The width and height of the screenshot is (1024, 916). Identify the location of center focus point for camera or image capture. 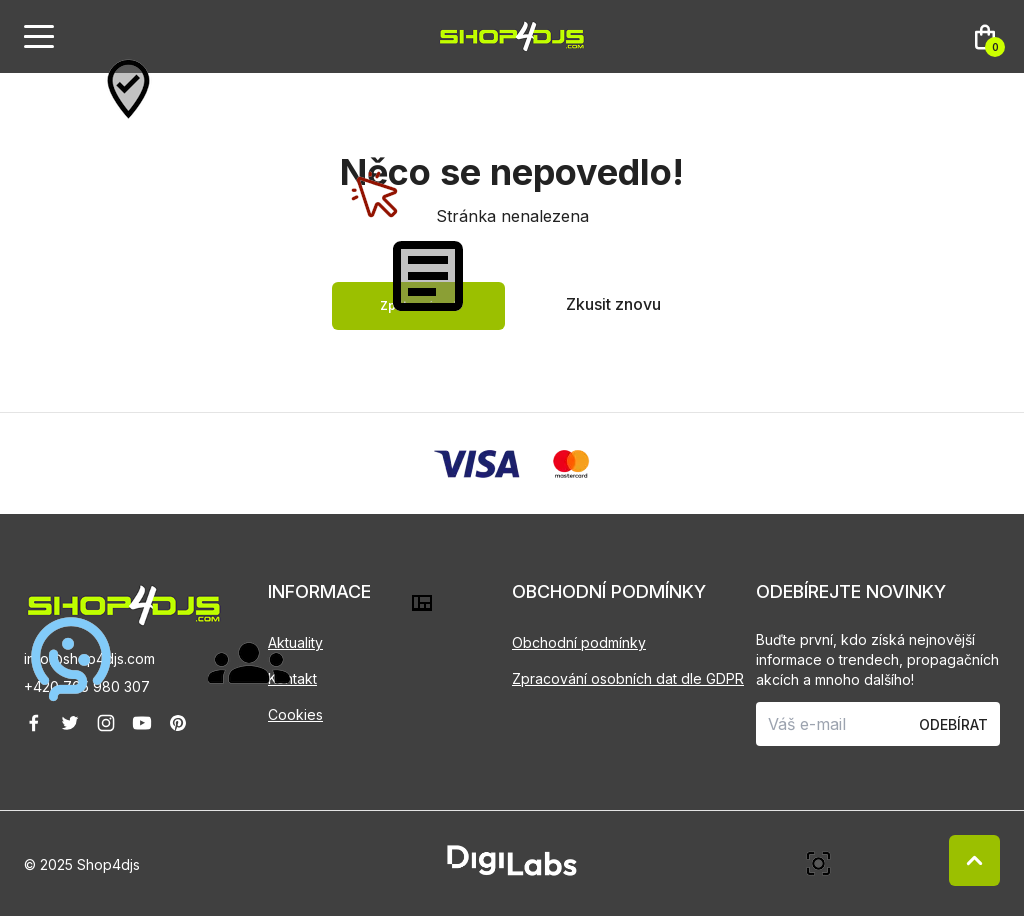
(818, 863).